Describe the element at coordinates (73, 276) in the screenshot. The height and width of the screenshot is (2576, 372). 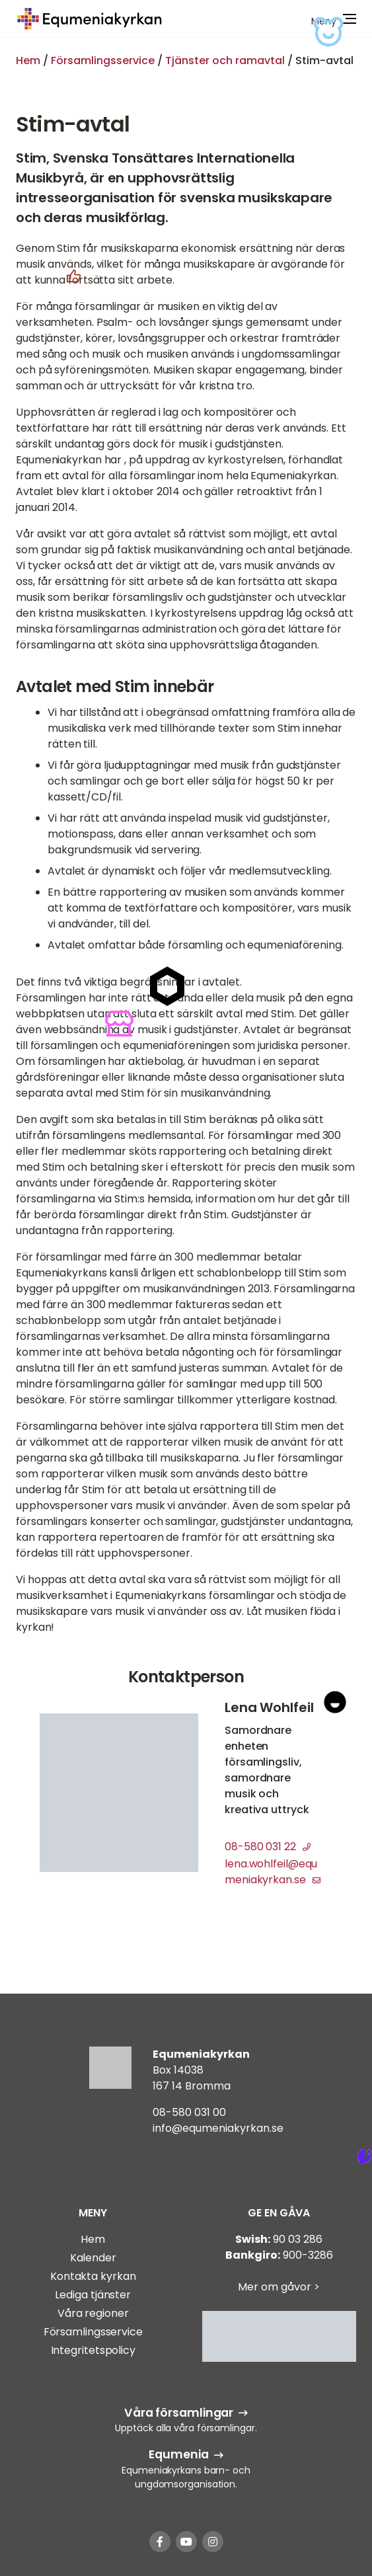
I see `like or upvote content` at that location.